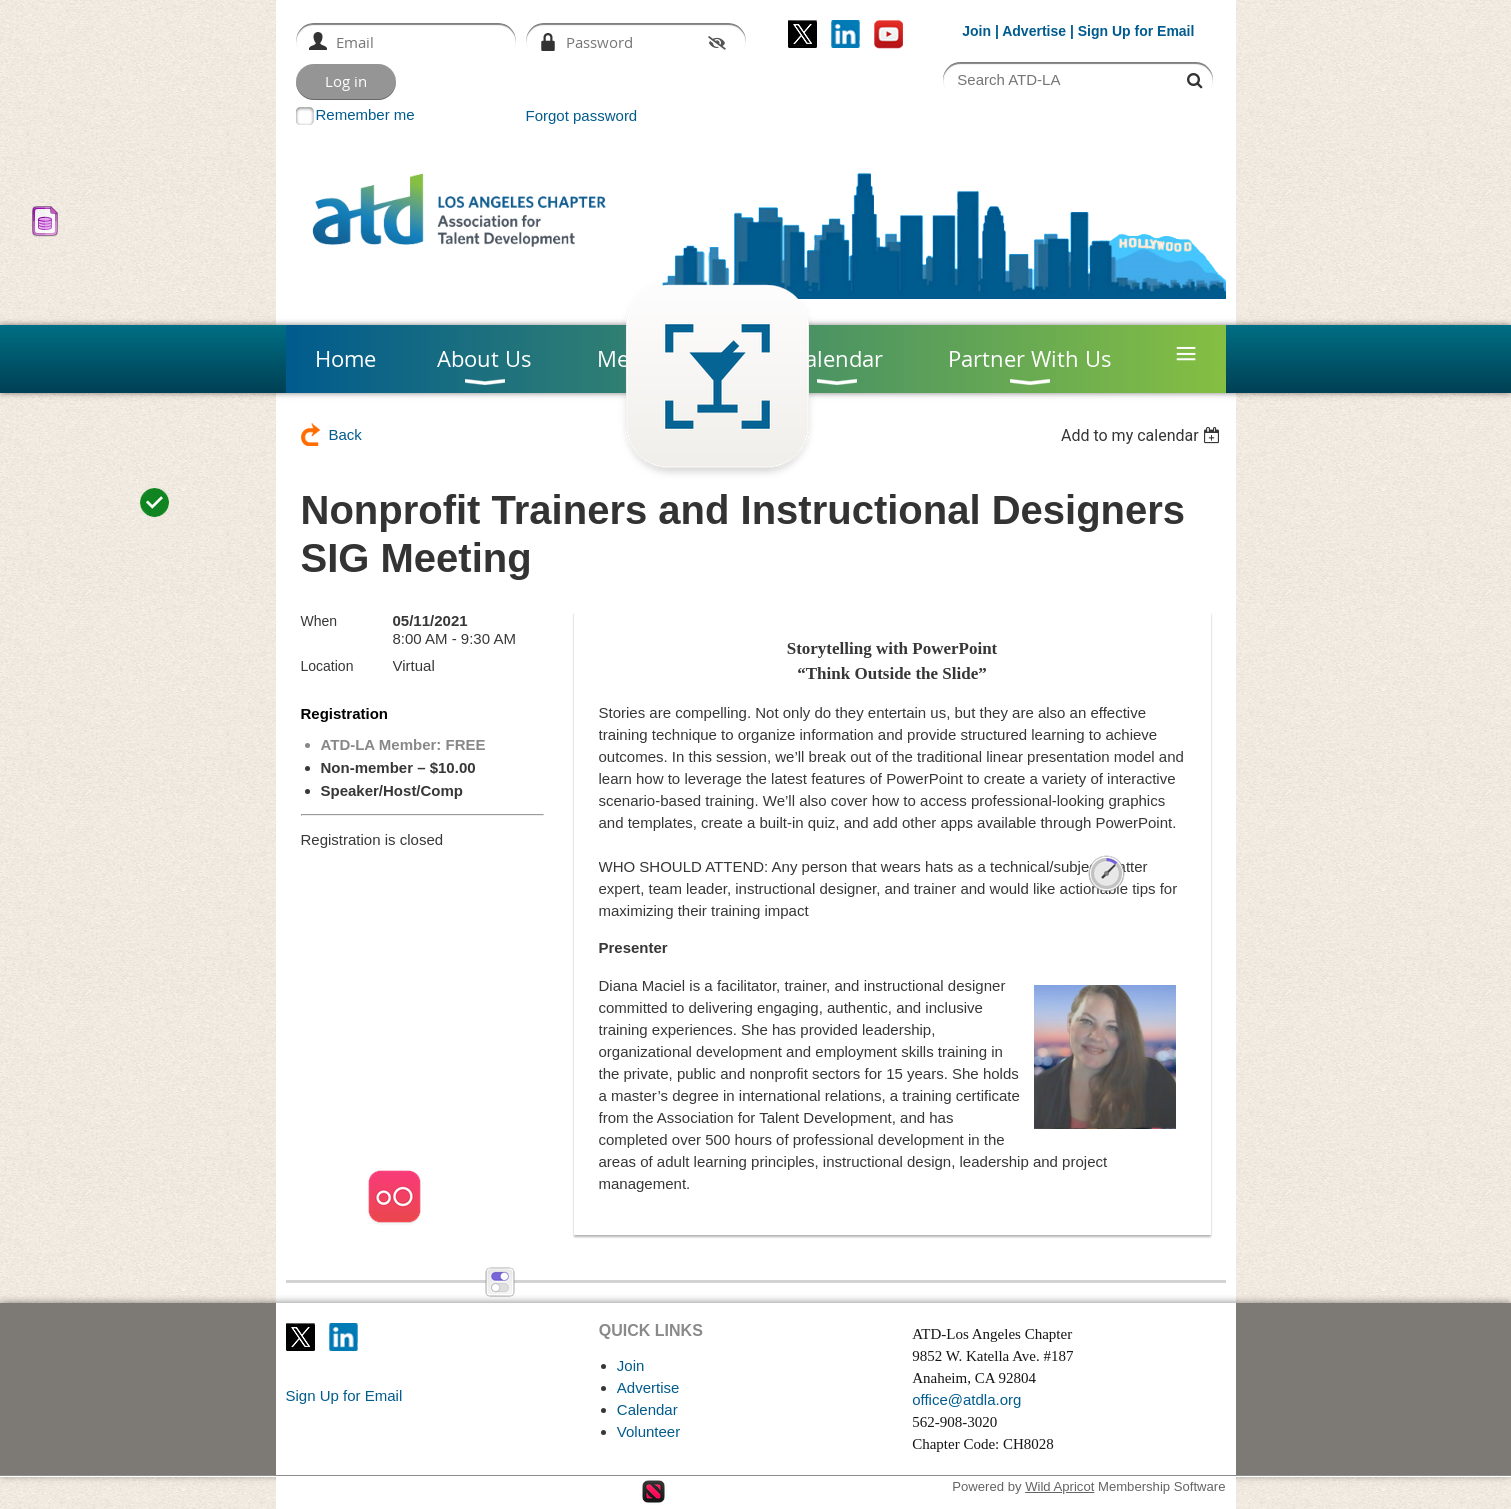  I want to click on confirm or apply changes in a dialog, so click(154, 502).